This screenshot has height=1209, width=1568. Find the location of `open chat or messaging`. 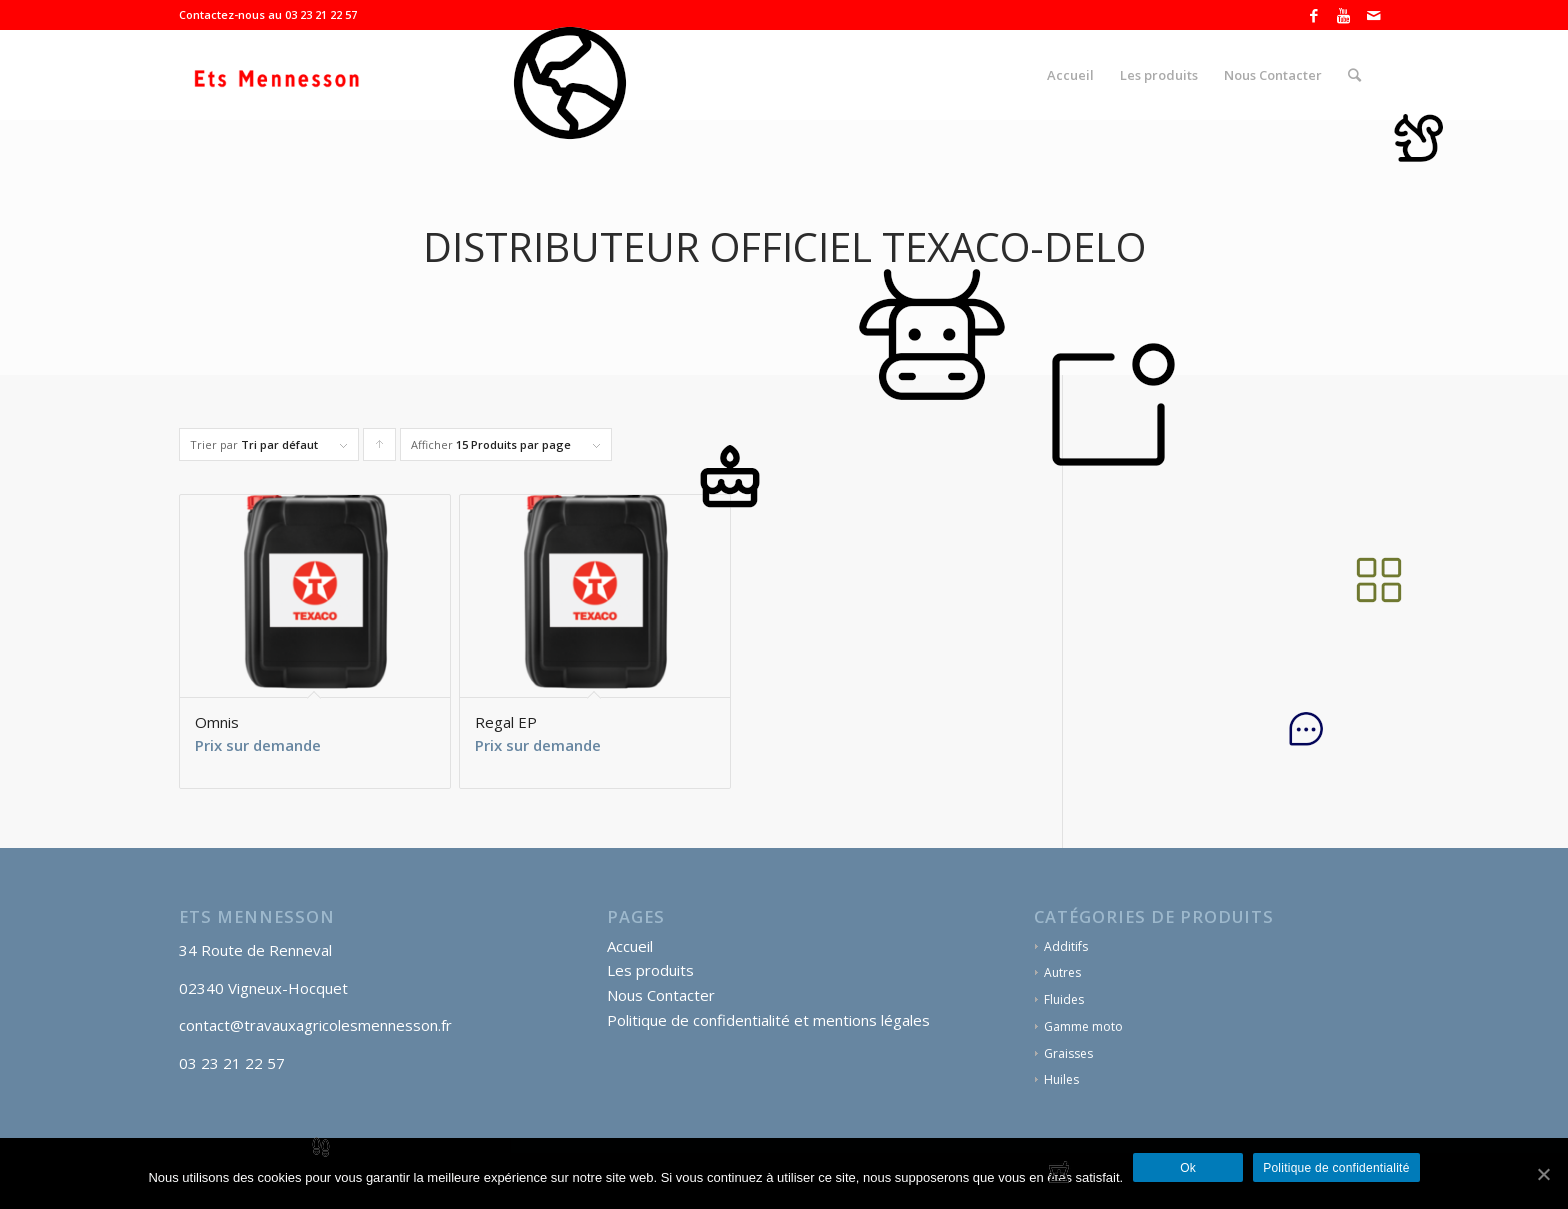

open chat or messaging is located at coordinates (1305, 729).